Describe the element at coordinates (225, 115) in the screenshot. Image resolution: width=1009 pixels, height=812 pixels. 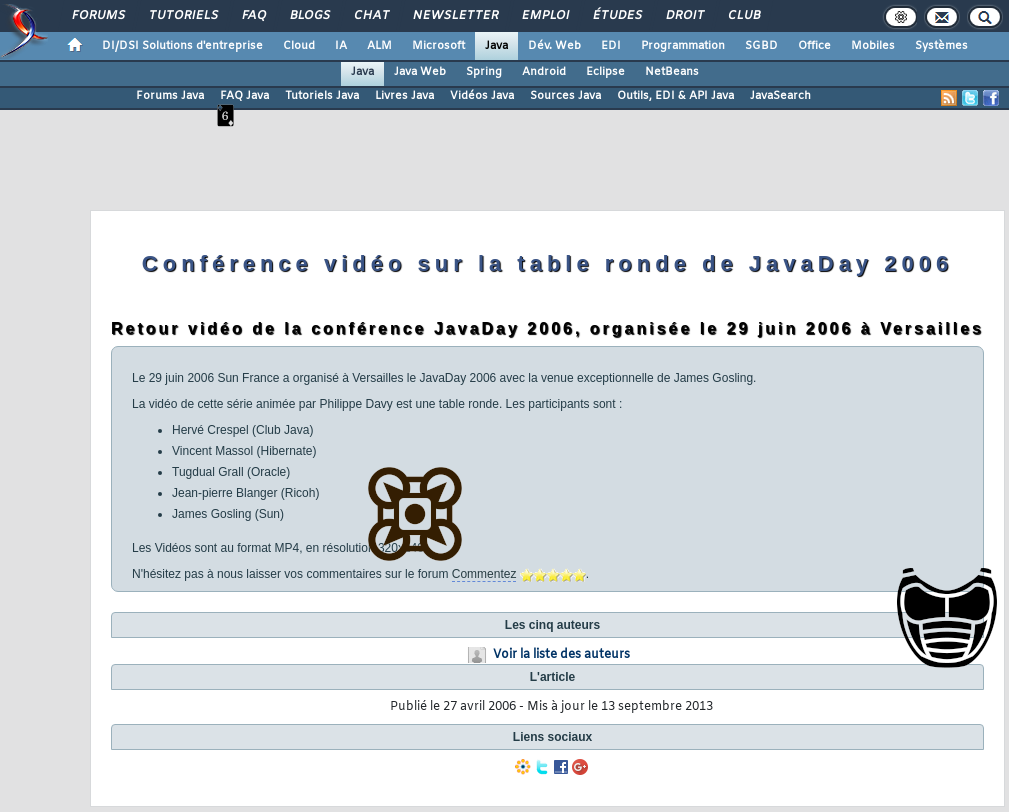
I see `six of diamonds playing card` at that location.